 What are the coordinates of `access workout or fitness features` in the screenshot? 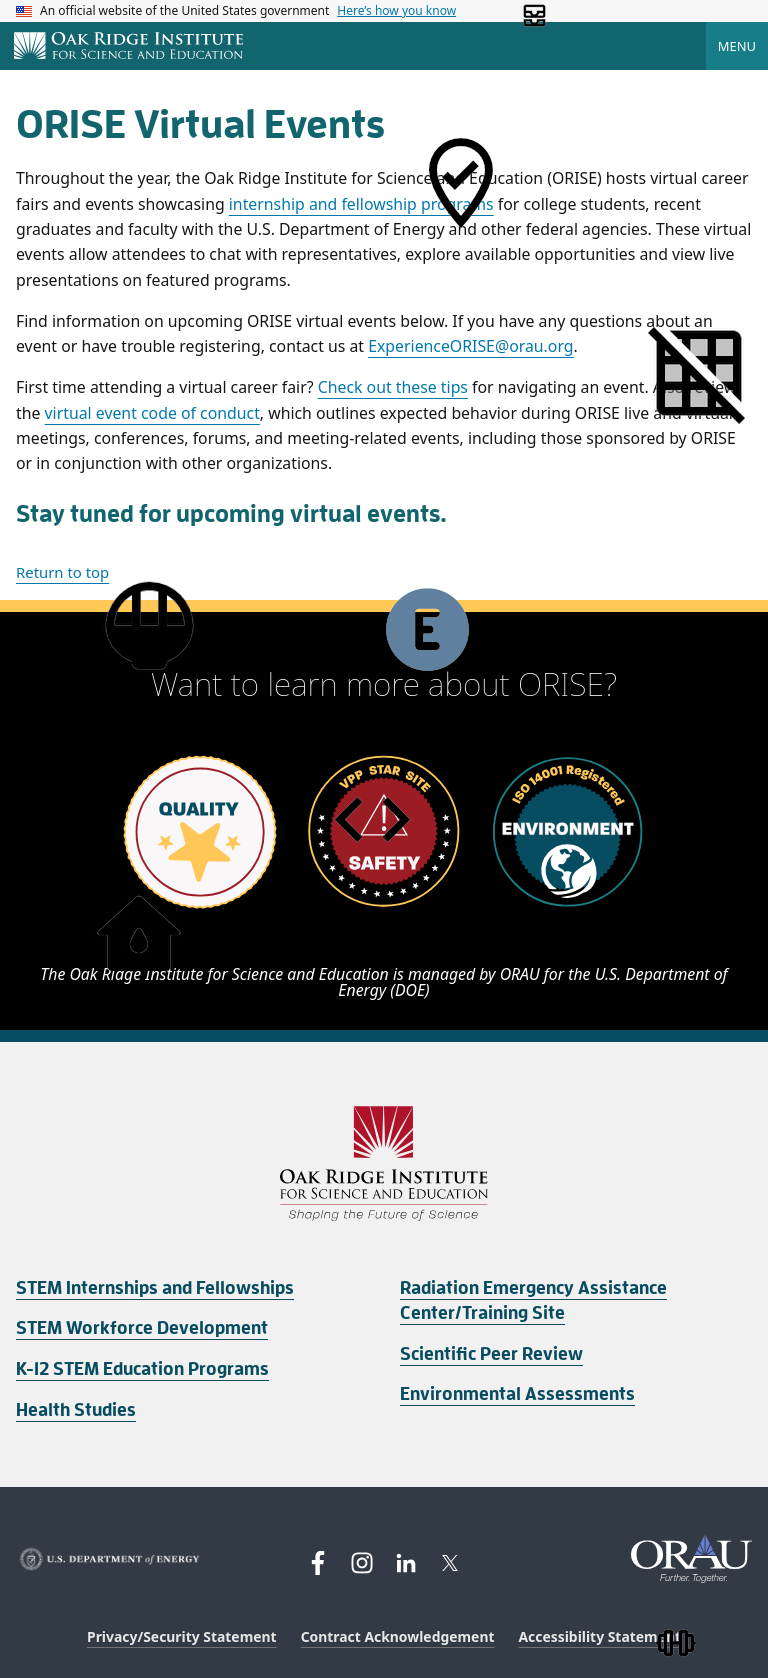 It's located at (676, 1643).